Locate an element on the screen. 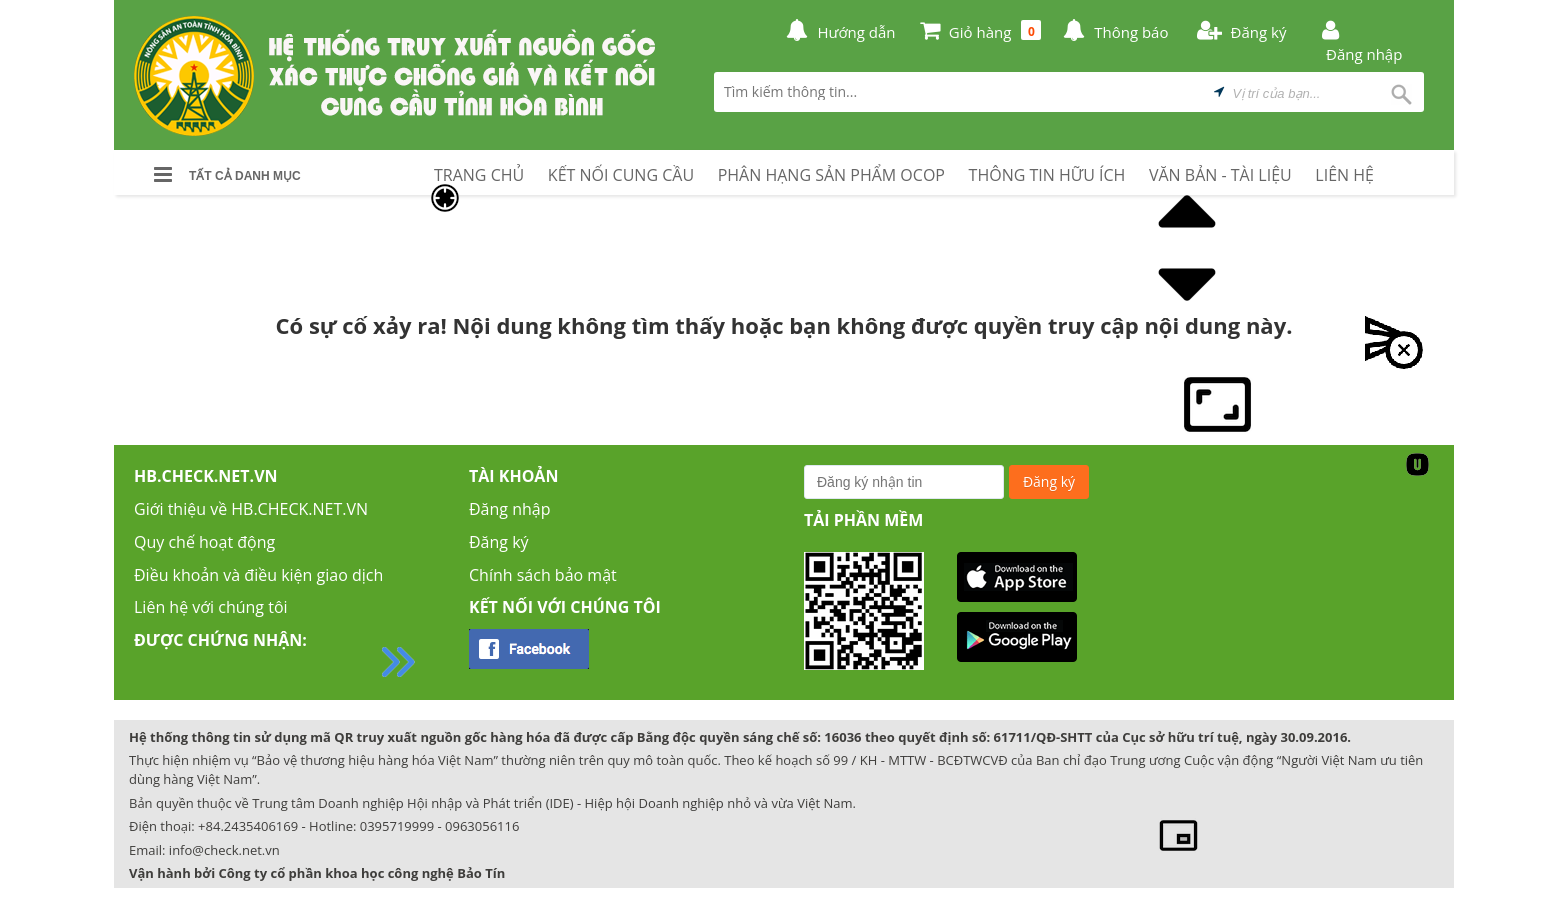 Image resolution: width=1568 pixels, height=908 pixels. expand or collapse a dropdown menu is located at coordinates (1187, 248).